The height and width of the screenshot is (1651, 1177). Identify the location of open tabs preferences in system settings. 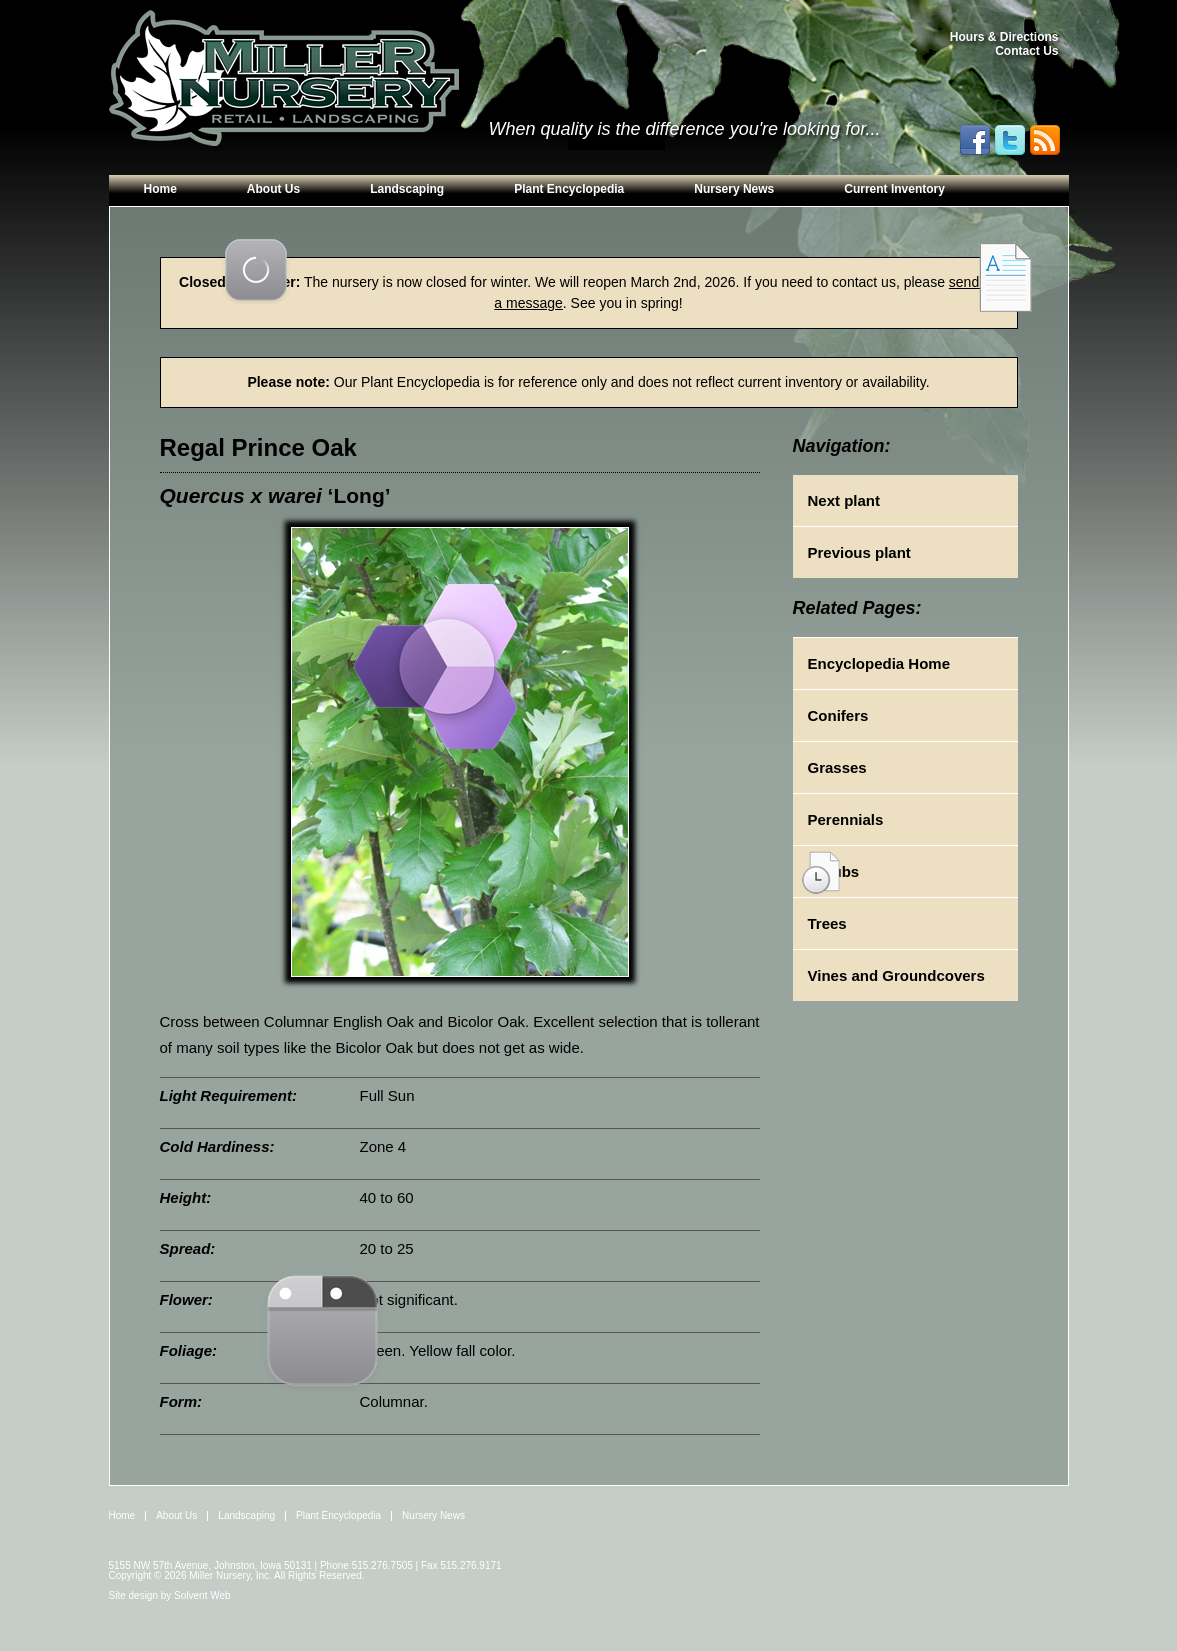
(322, 1332).